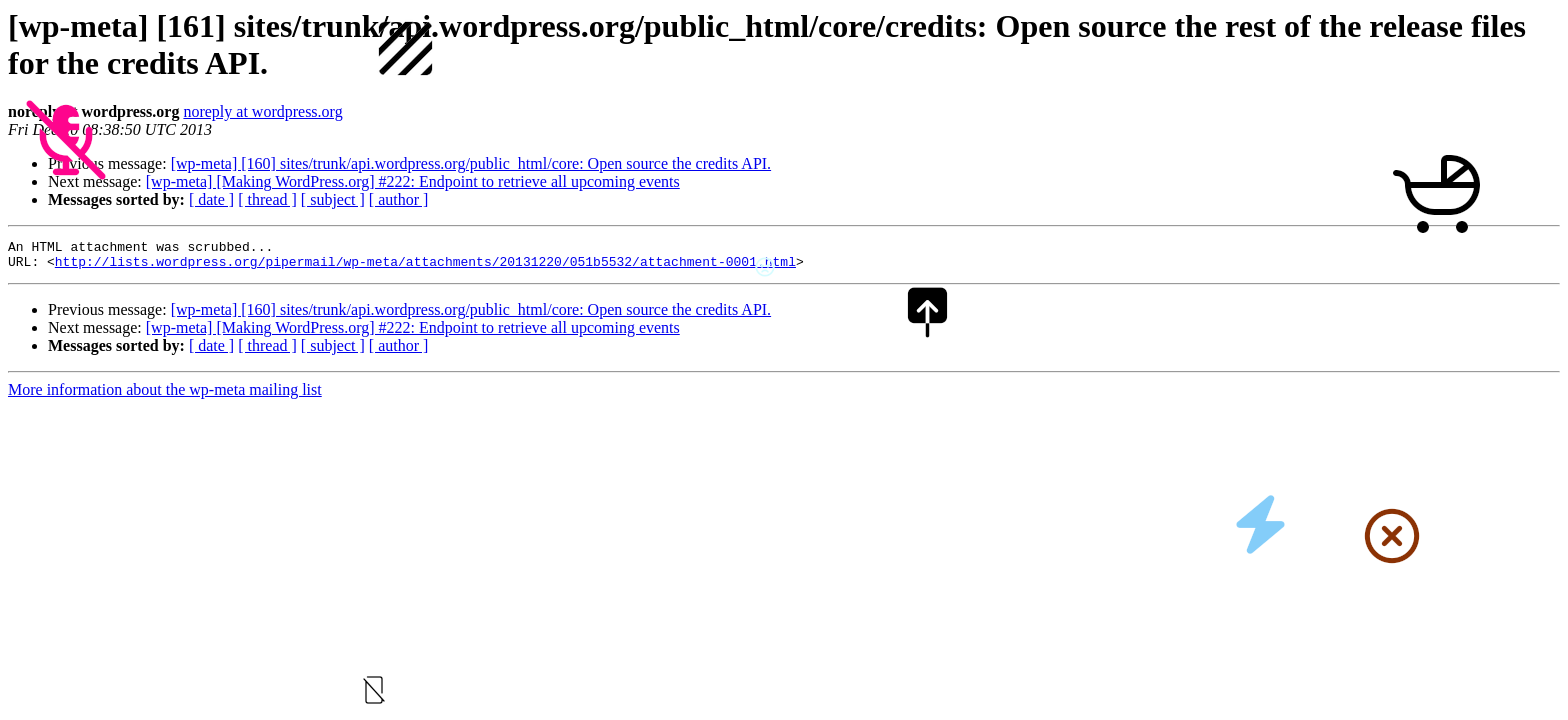 The height and width of the screenshot is (720, 1568). I want to click on indicates quick actions or flash features, so click(1260, 524).